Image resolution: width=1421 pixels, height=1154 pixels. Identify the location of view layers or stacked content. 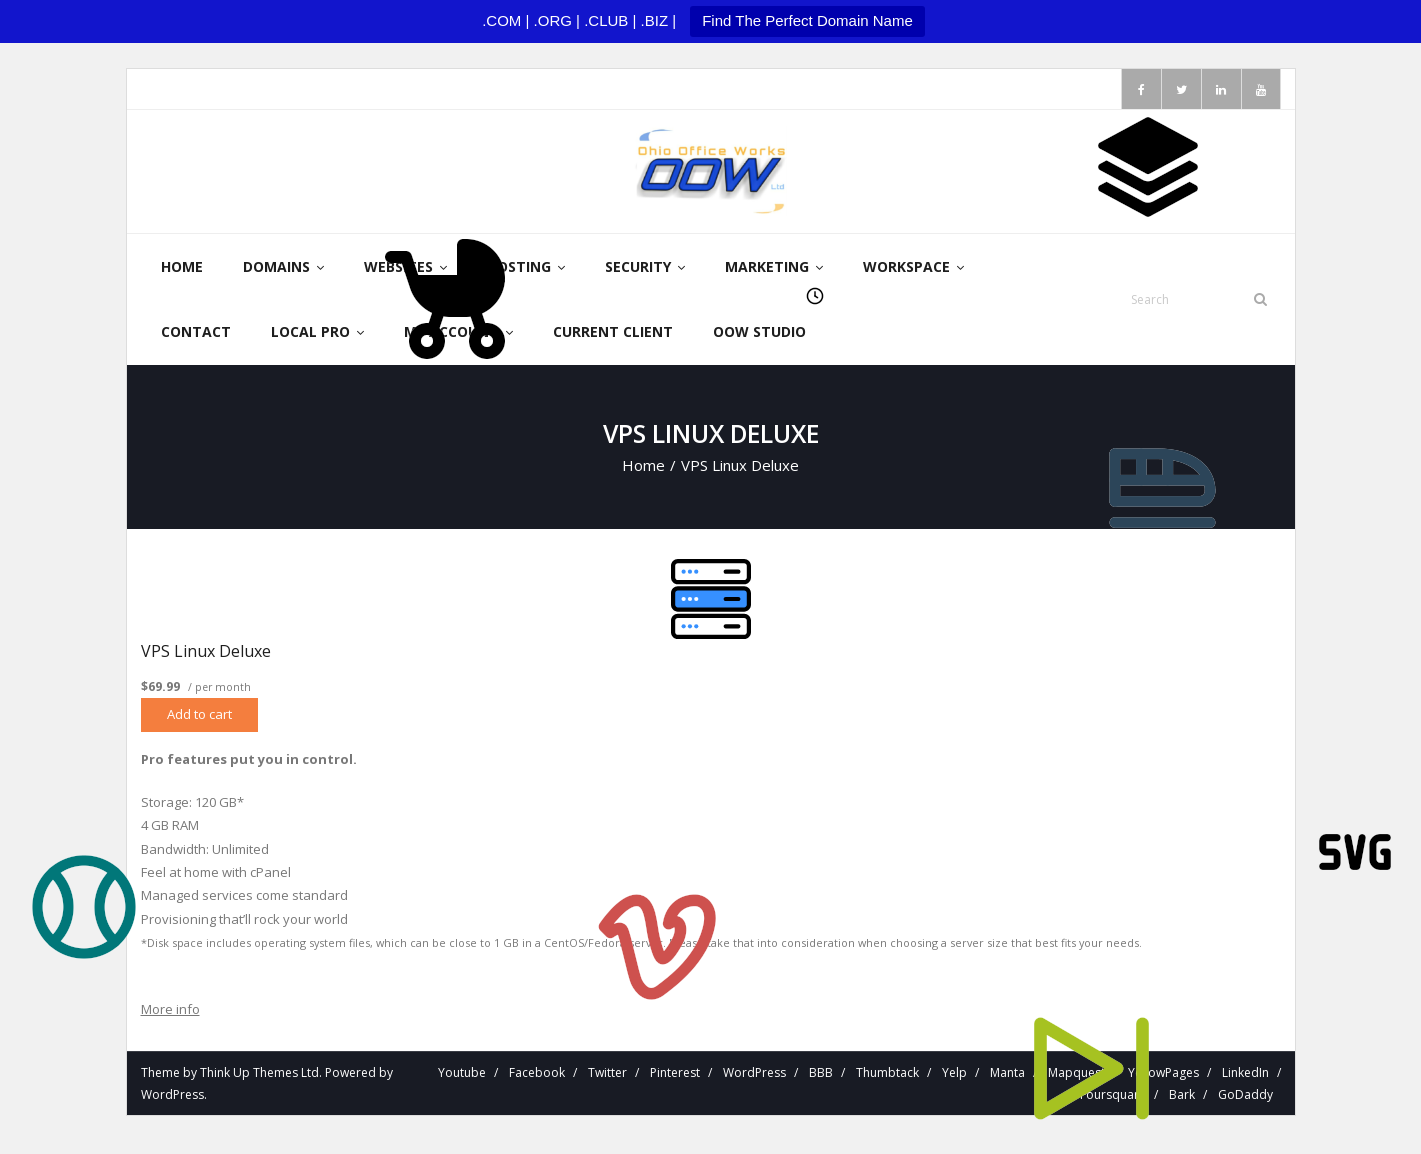
(1148, 167).